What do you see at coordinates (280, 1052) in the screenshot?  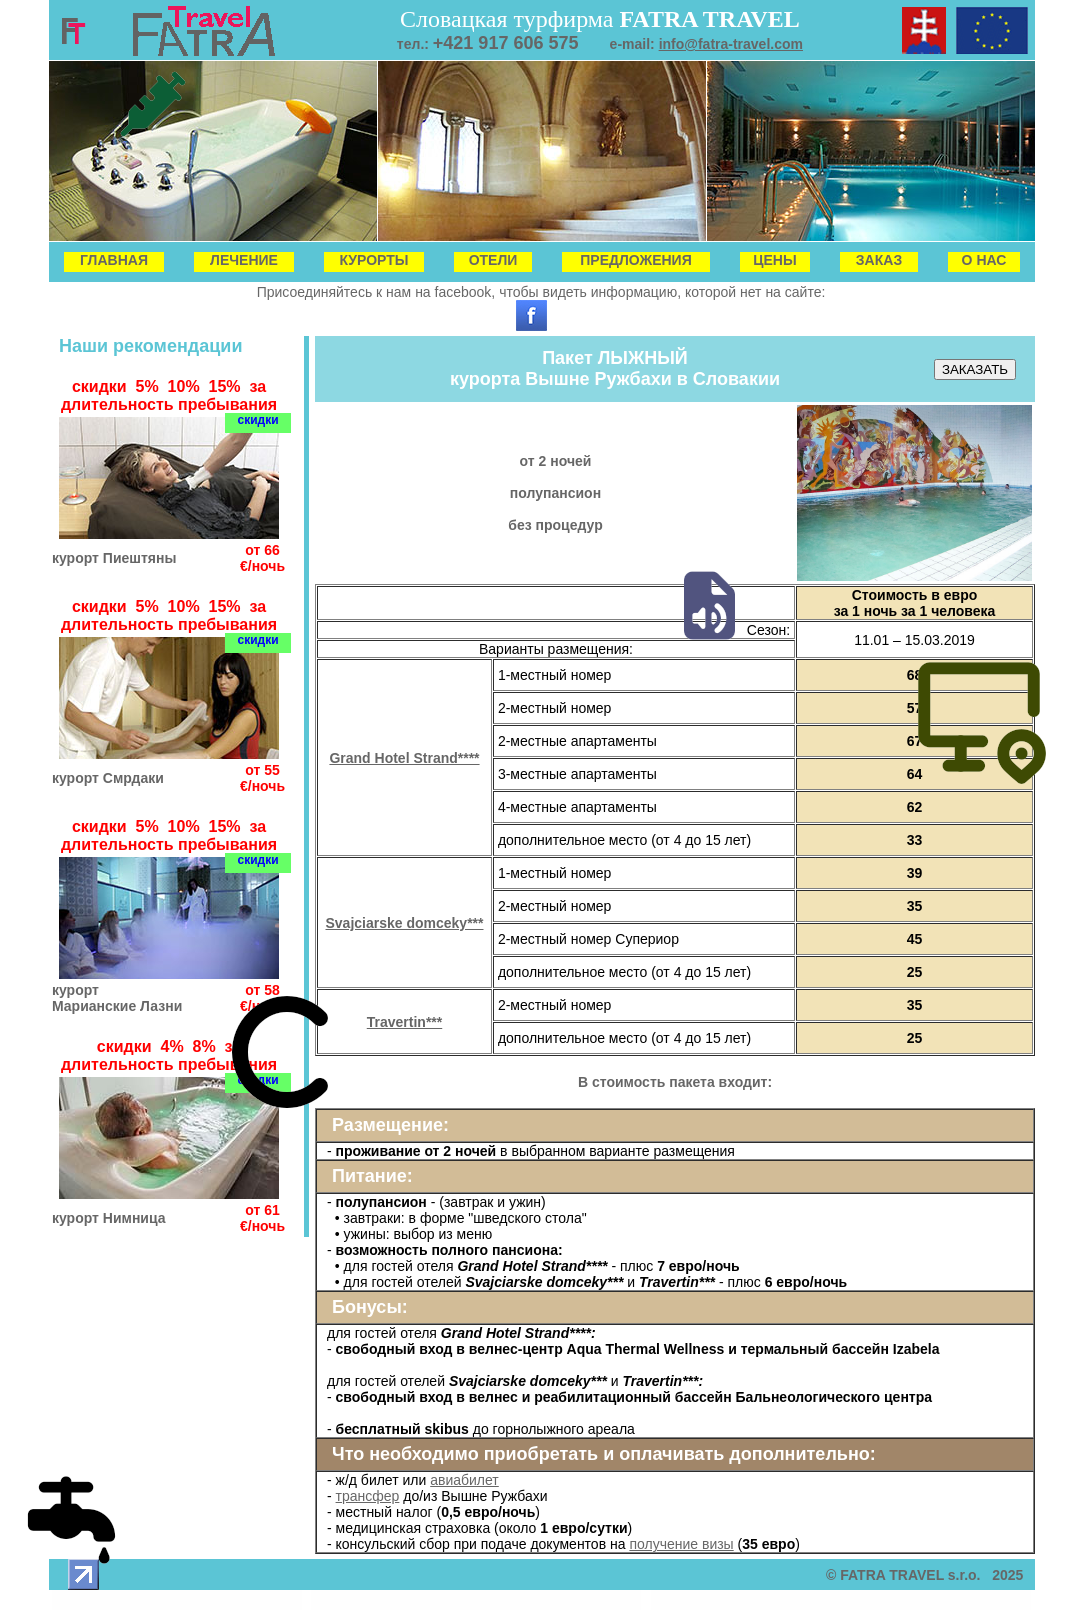 I see `indicates the letter C or a C-related category` at bounding box center [280, 1052].